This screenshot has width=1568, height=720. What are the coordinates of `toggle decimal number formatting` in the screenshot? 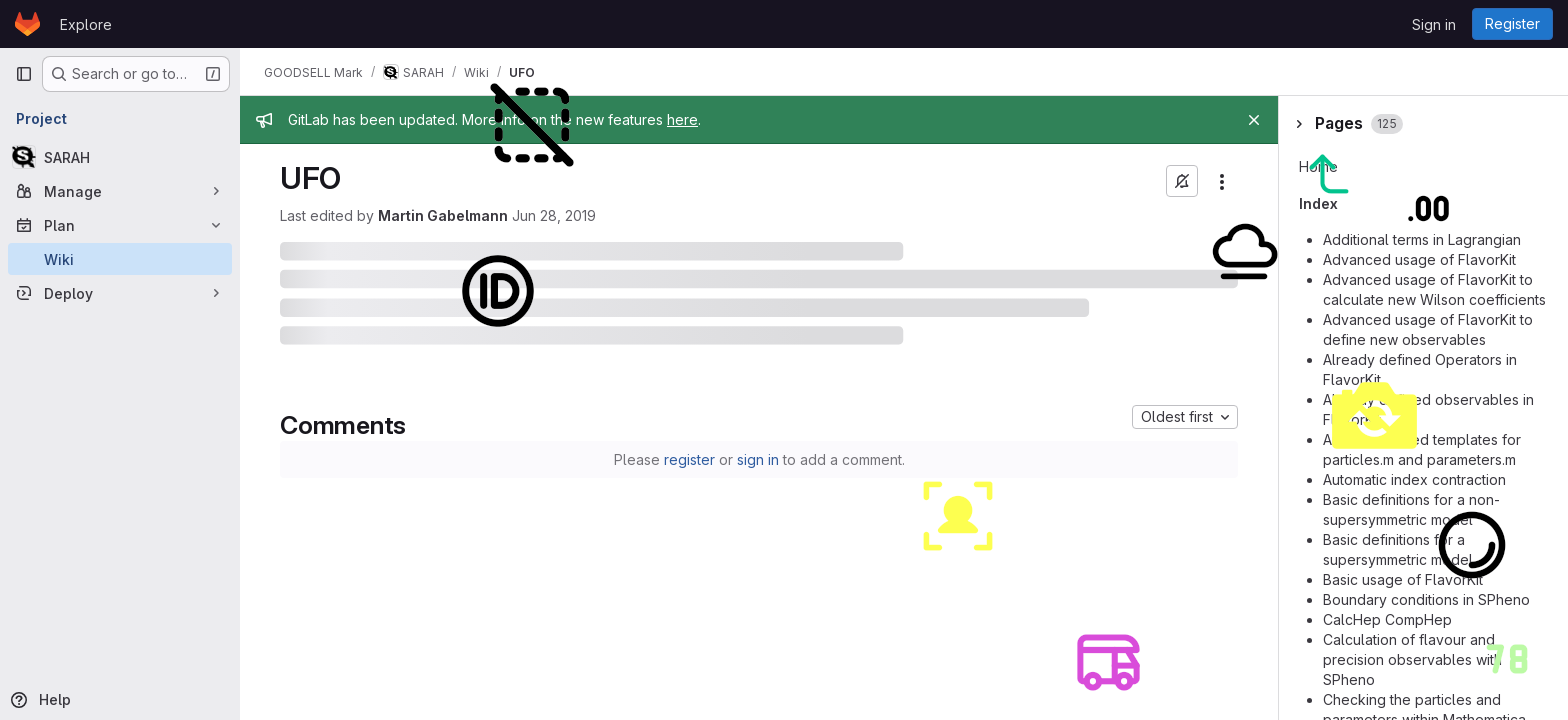 It's located at (1428, 208).